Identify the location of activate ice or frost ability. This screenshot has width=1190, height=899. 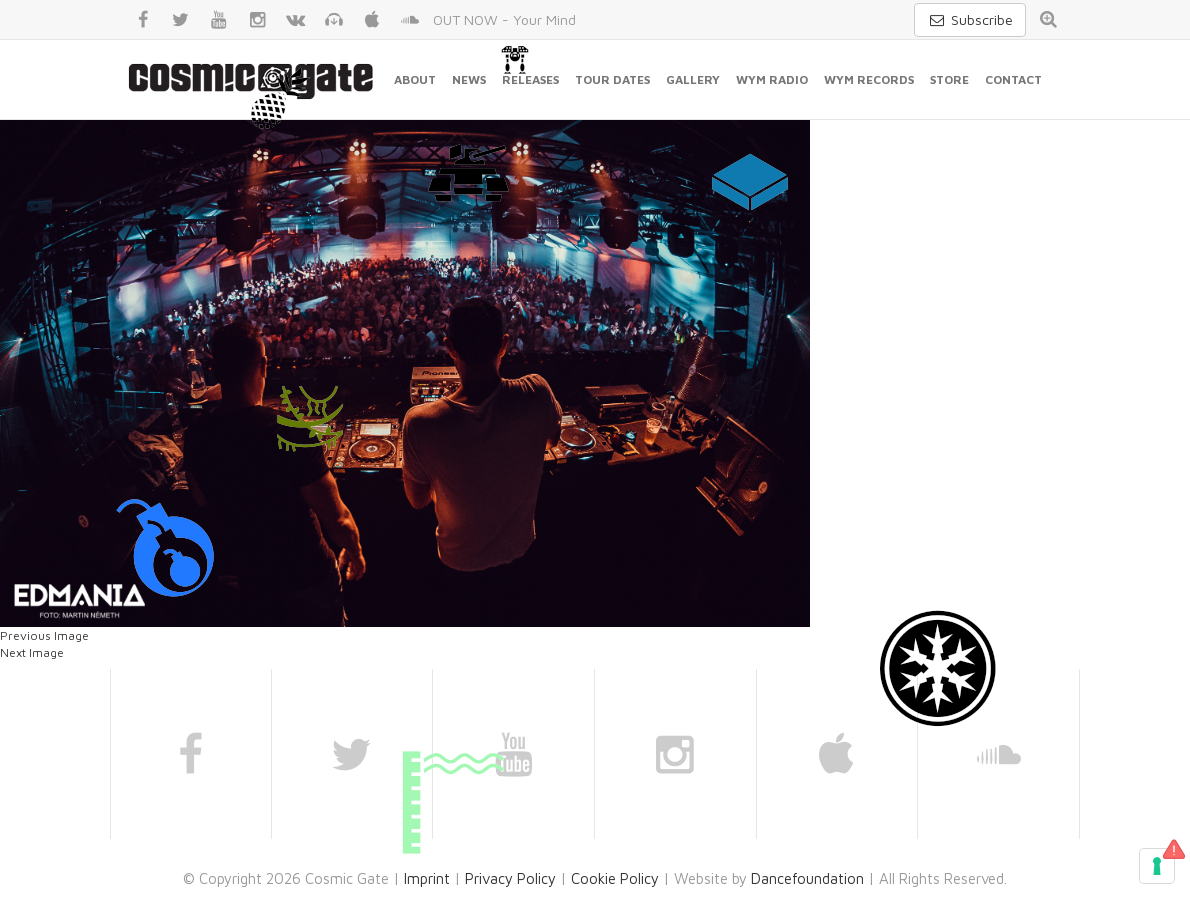
(938, 669).